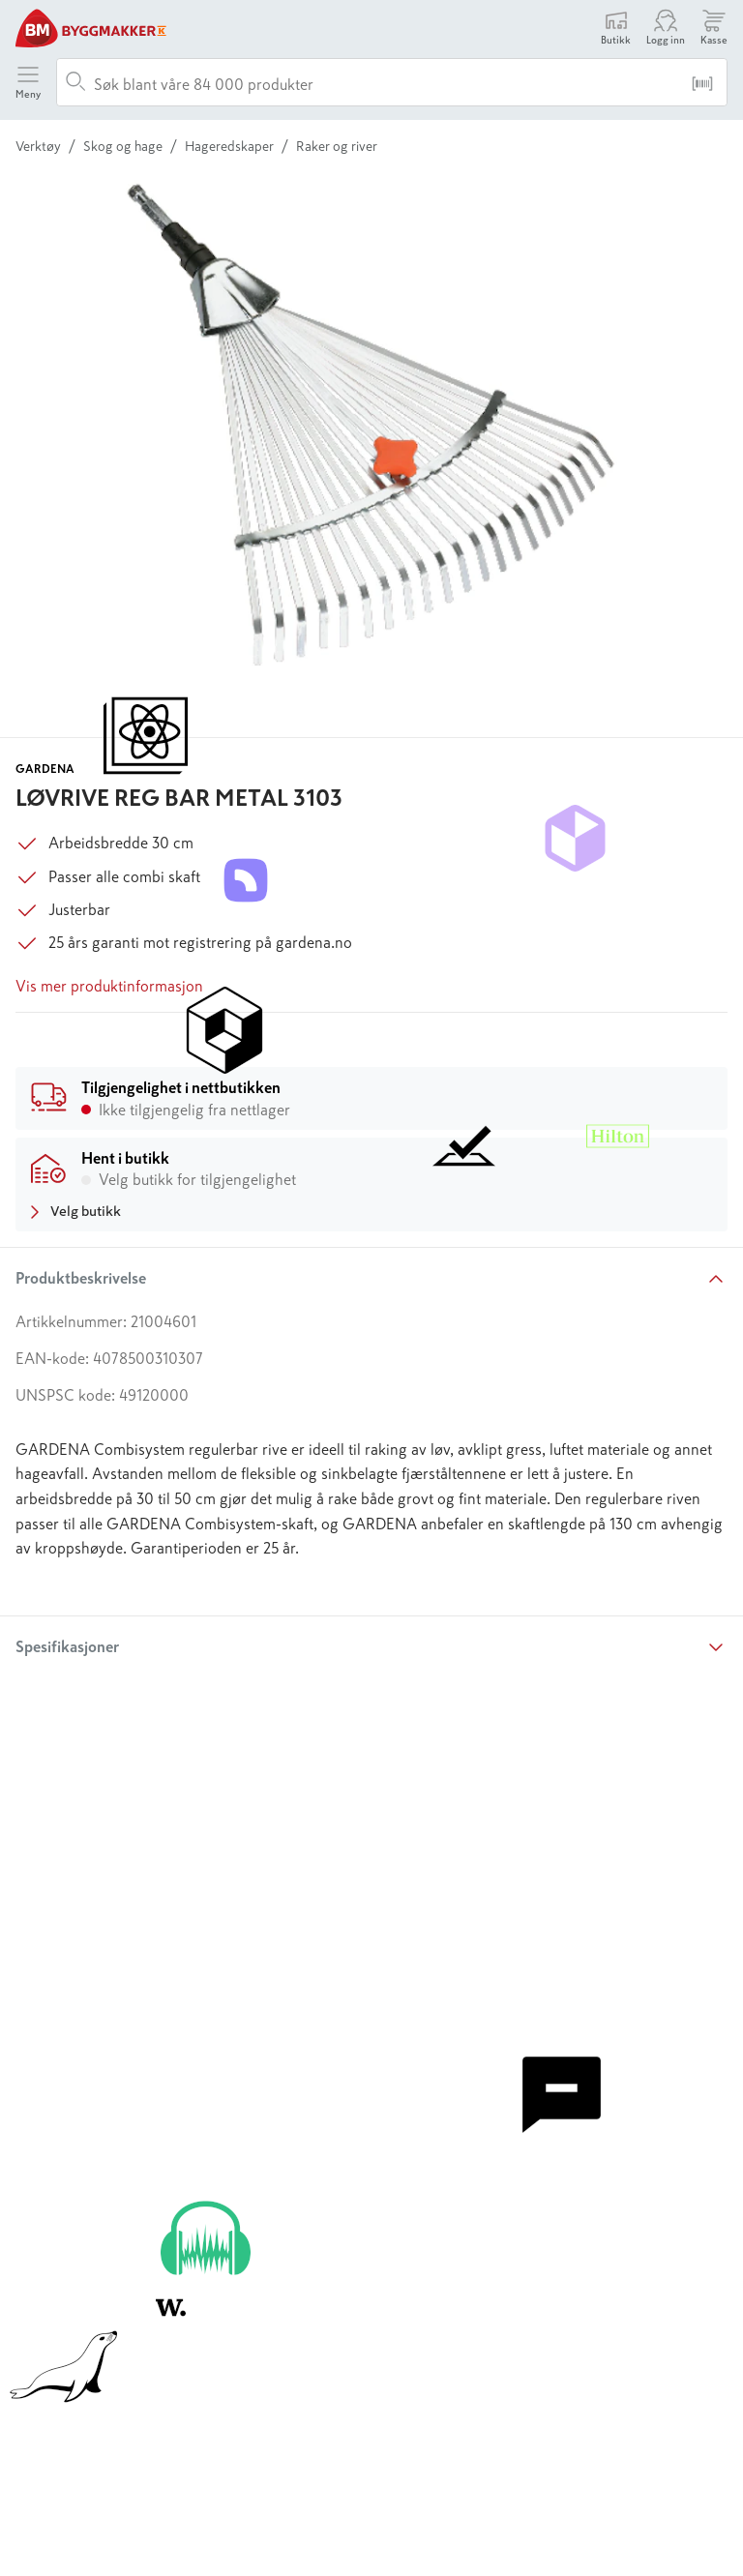 The width and height of the screenshot is (743, 2576). I want to click on open Spectrum community app, so click(246, 880).